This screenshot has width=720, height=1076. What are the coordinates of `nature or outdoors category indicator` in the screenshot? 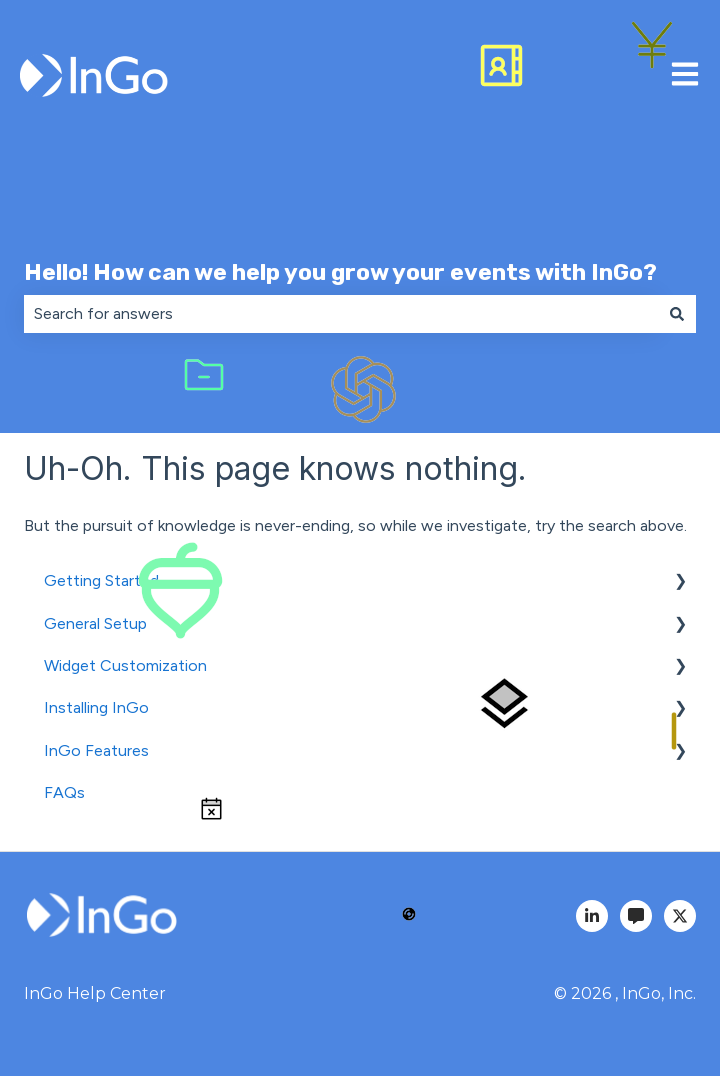 It's located at (180, 590).